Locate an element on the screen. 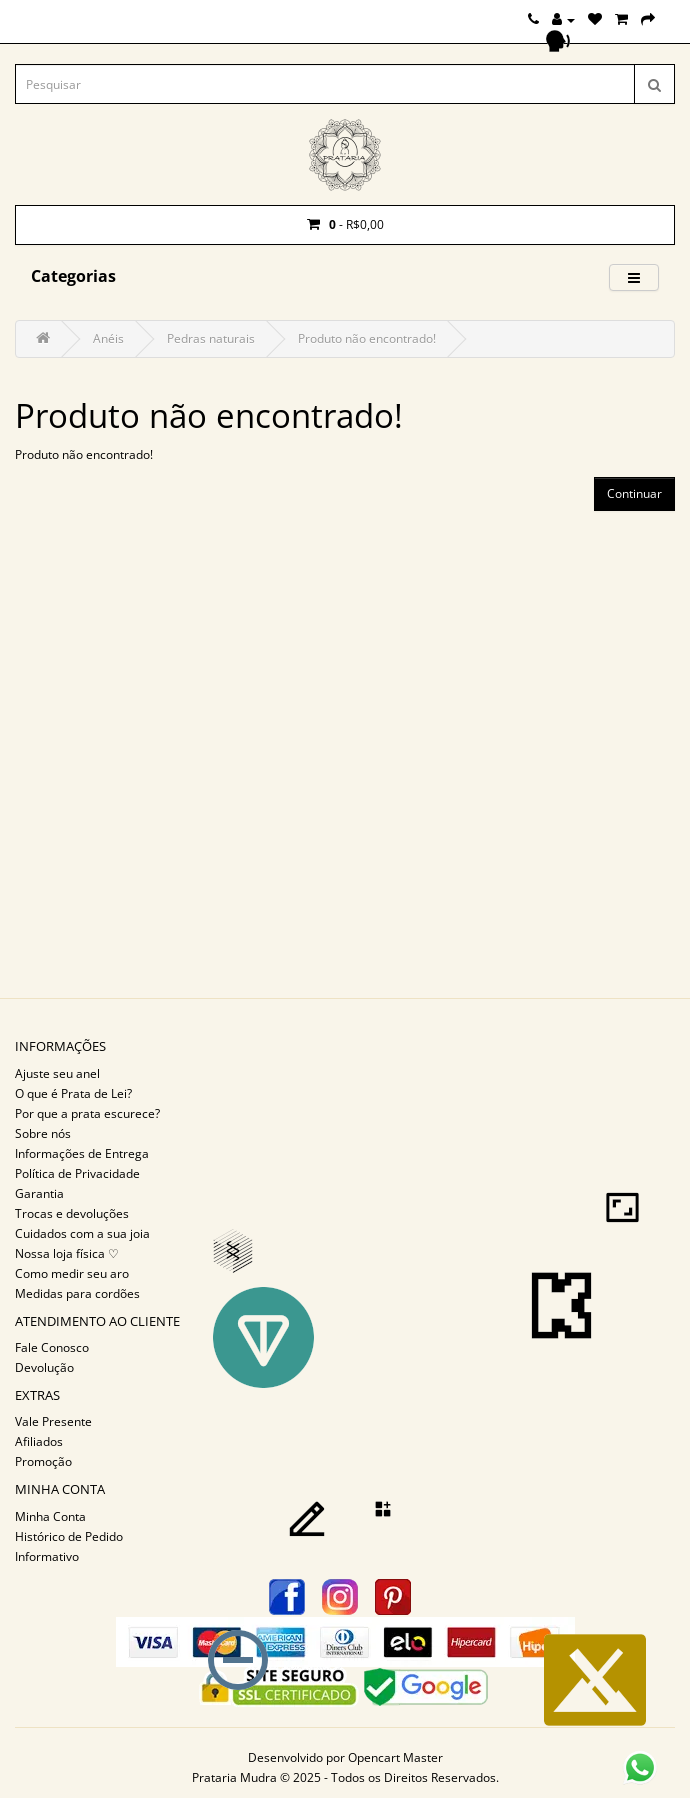  remove item from list or selection is located at coordinates (238, 1660).